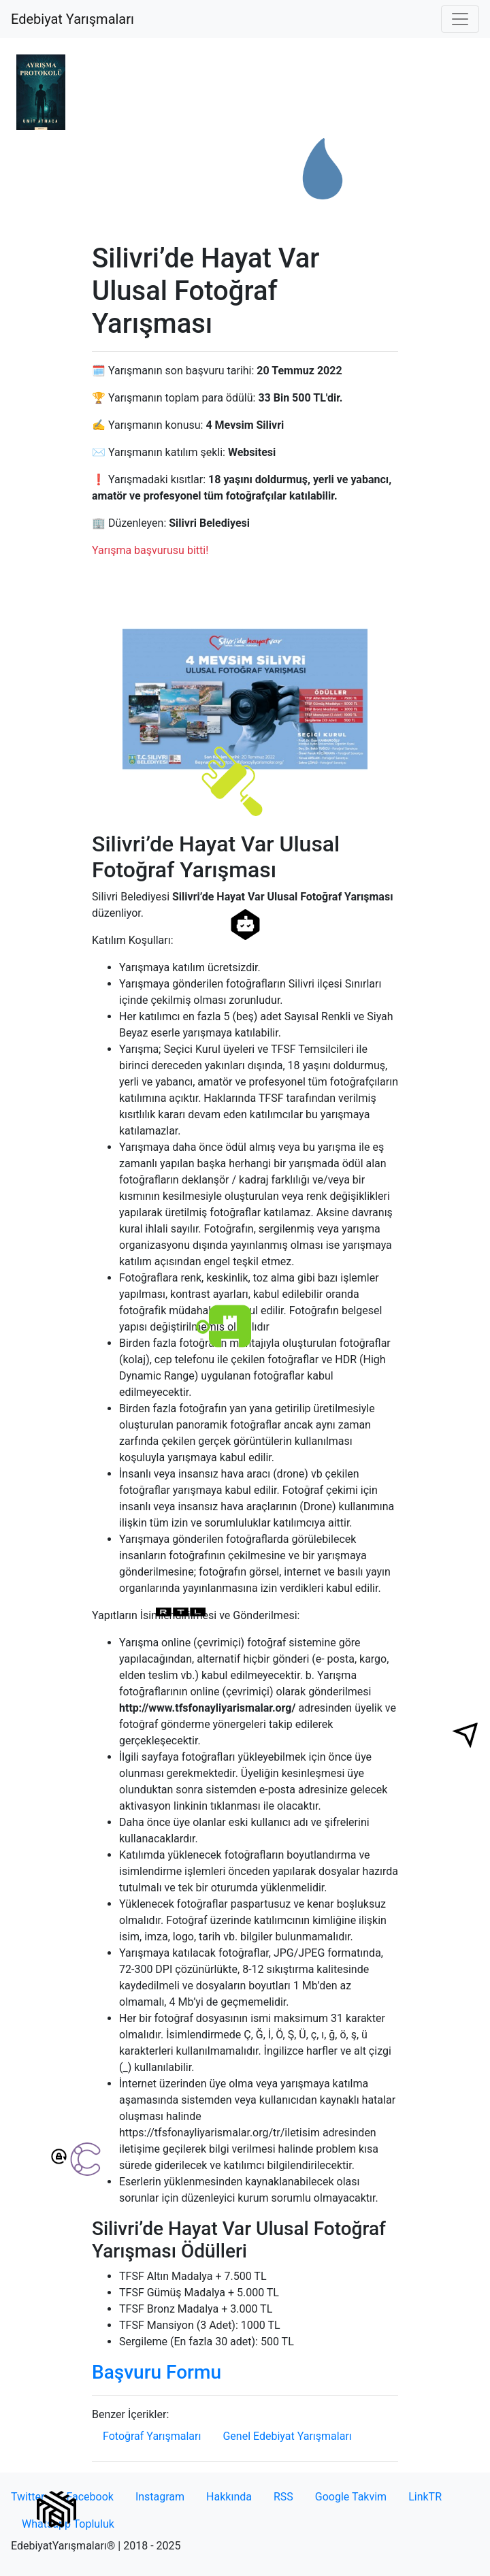 The height and width of the screenshot is (2576, 490). What do you see at coordinates (85, 2159) in the screenshot?
I see `link to Contentful CMS platform` at bounding box center [85, 2159].